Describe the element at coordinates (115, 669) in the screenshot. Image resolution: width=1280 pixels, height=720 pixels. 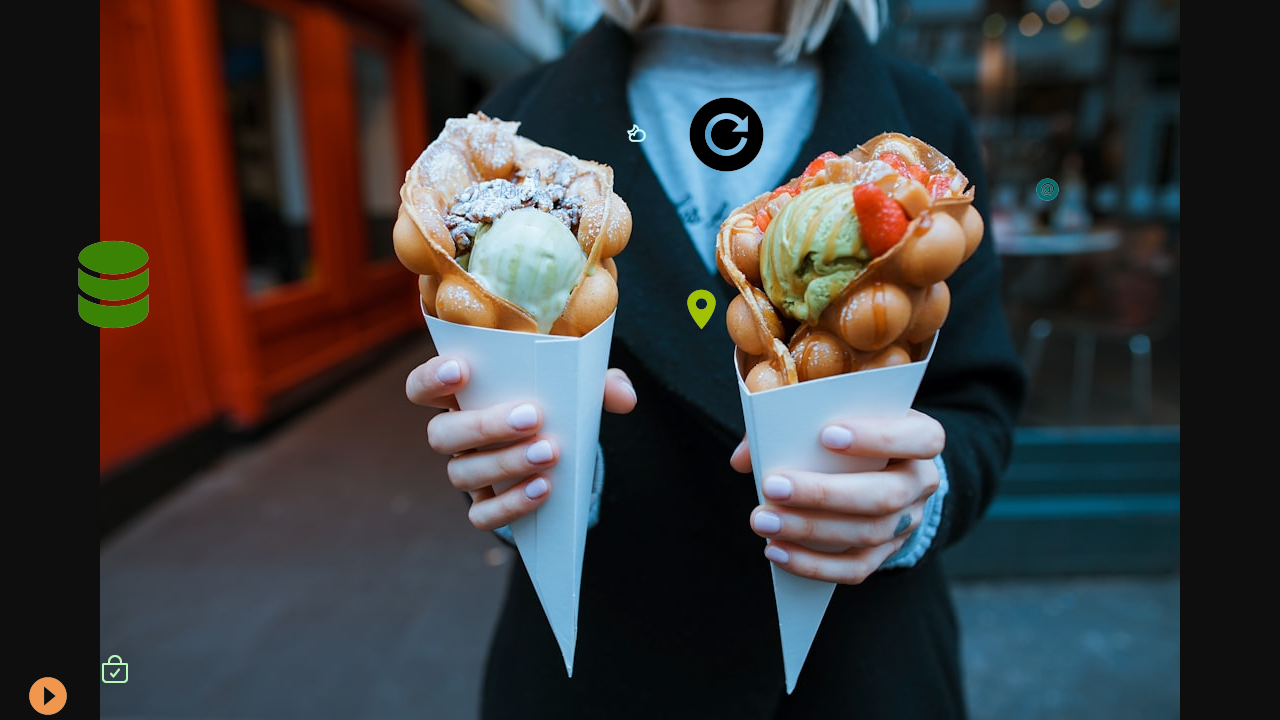
I see `order confirmed or purchase complete` at that location.